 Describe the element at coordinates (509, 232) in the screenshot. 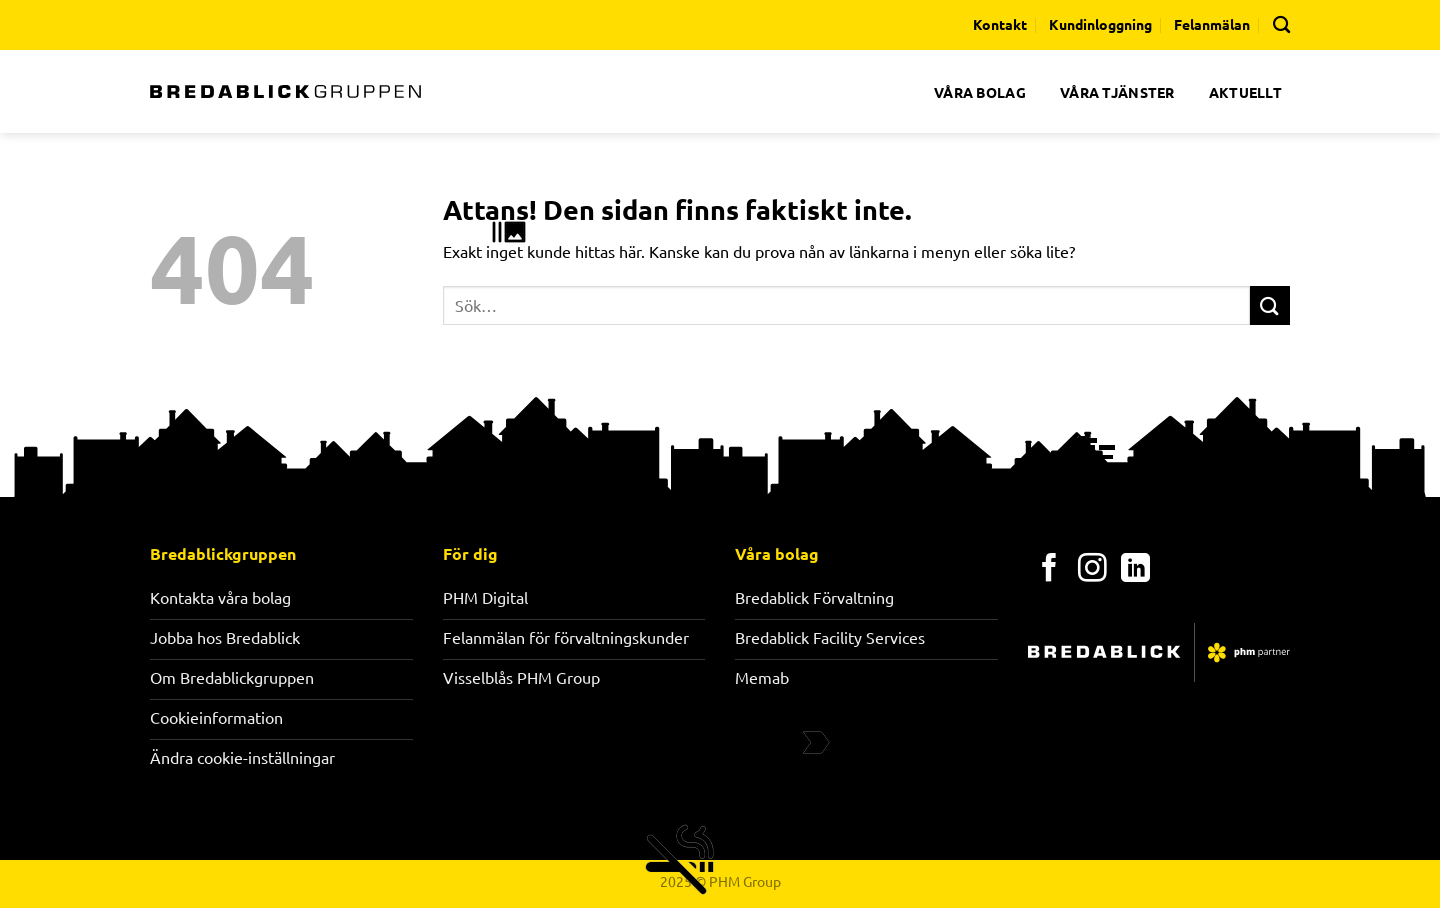

I see `enable burst mode for rapid photo capture` at that location.